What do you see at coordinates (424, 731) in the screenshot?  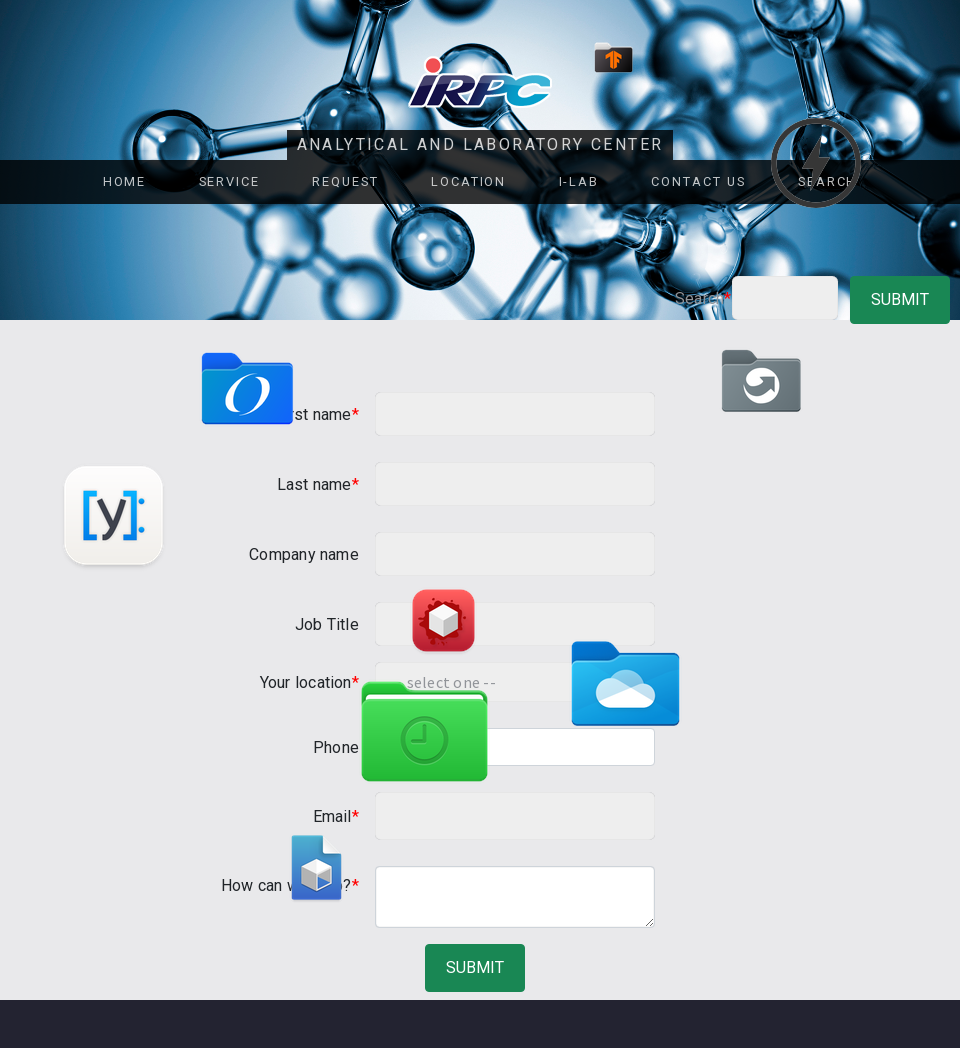 I see `access temporary files folder` at bounding box center [424, 731].